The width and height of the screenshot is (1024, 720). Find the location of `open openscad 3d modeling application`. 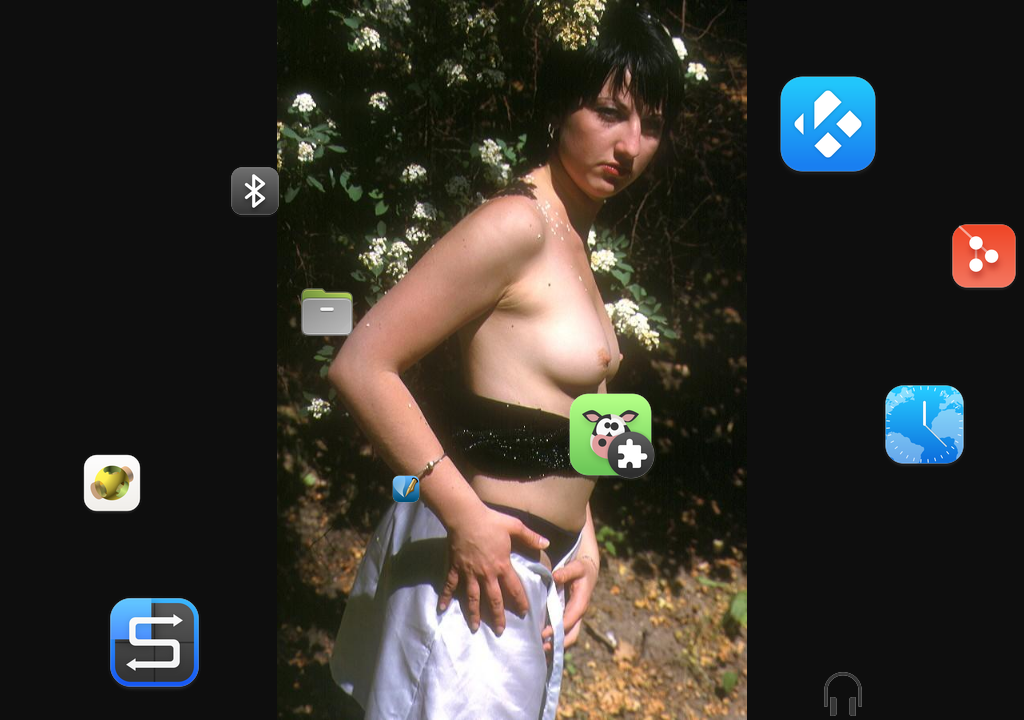

open openscad 3d modeling application is located at coordinates (112, 483).